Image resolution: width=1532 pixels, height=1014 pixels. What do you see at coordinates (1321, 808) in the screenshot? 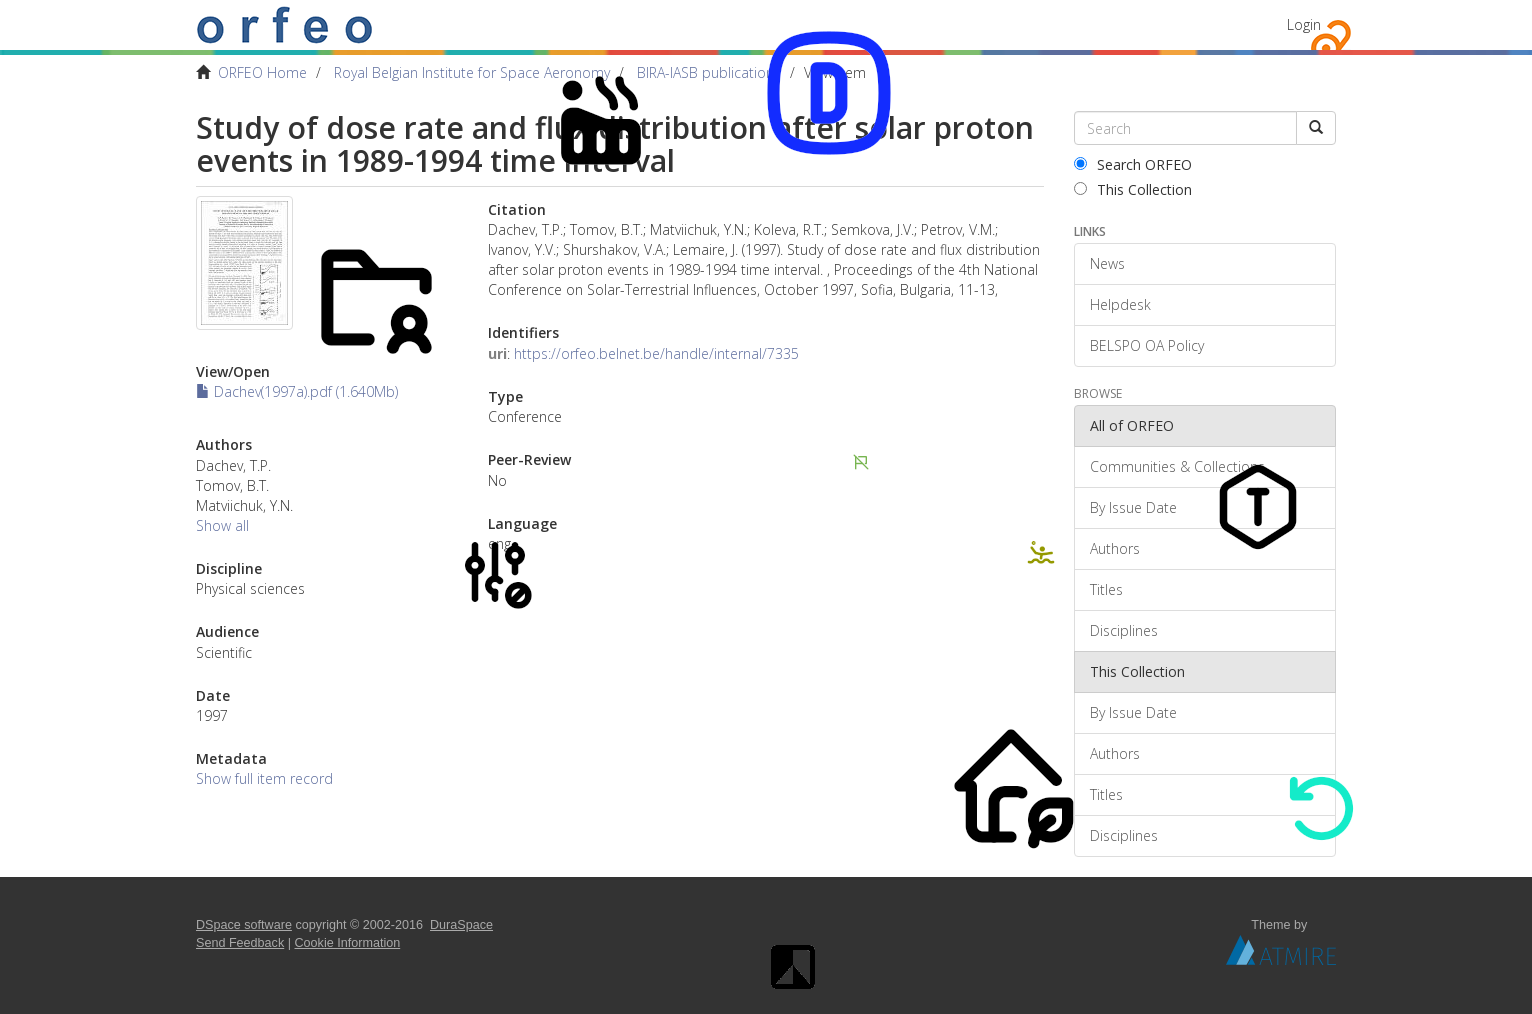
I see `undo the last action` at bounding box center [1321, 808].